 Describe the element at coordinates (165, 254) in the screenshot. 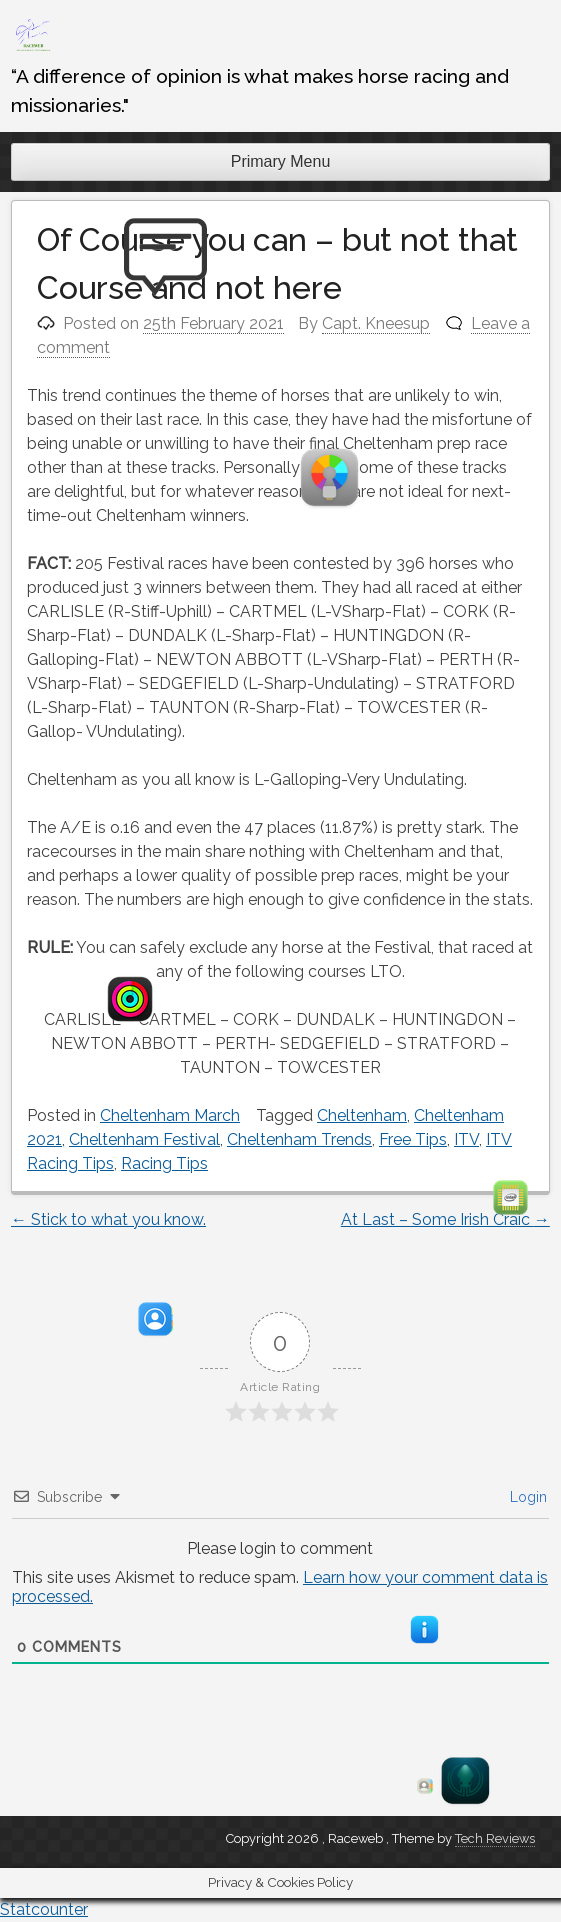

I see `open the messaging app` at that location.